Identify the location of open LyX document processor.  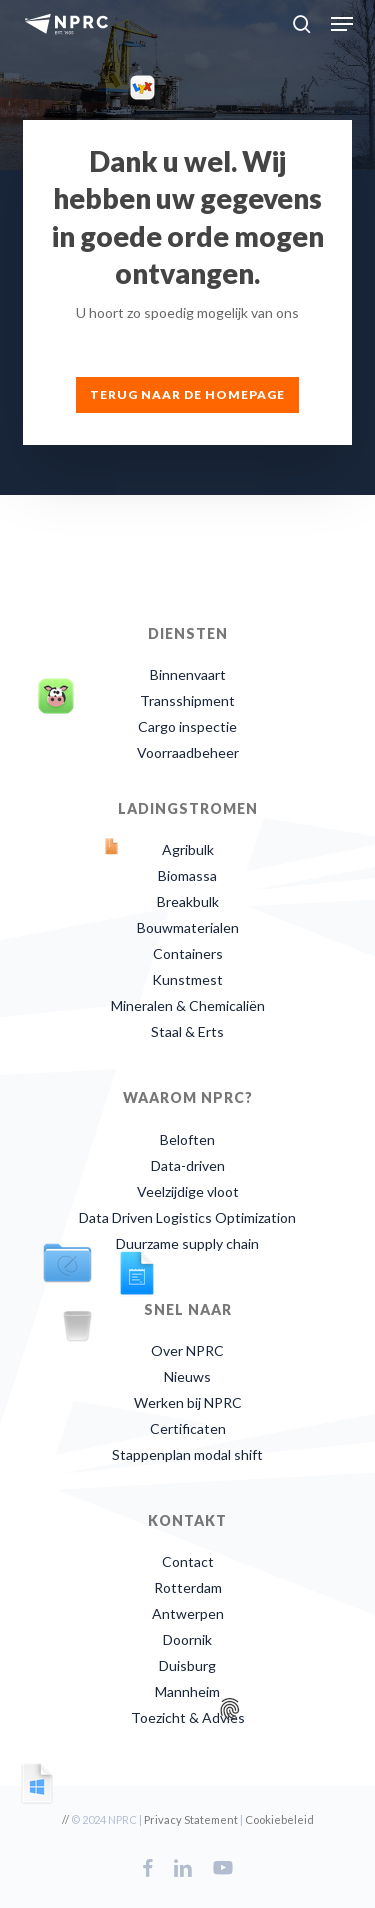
(142, 87).